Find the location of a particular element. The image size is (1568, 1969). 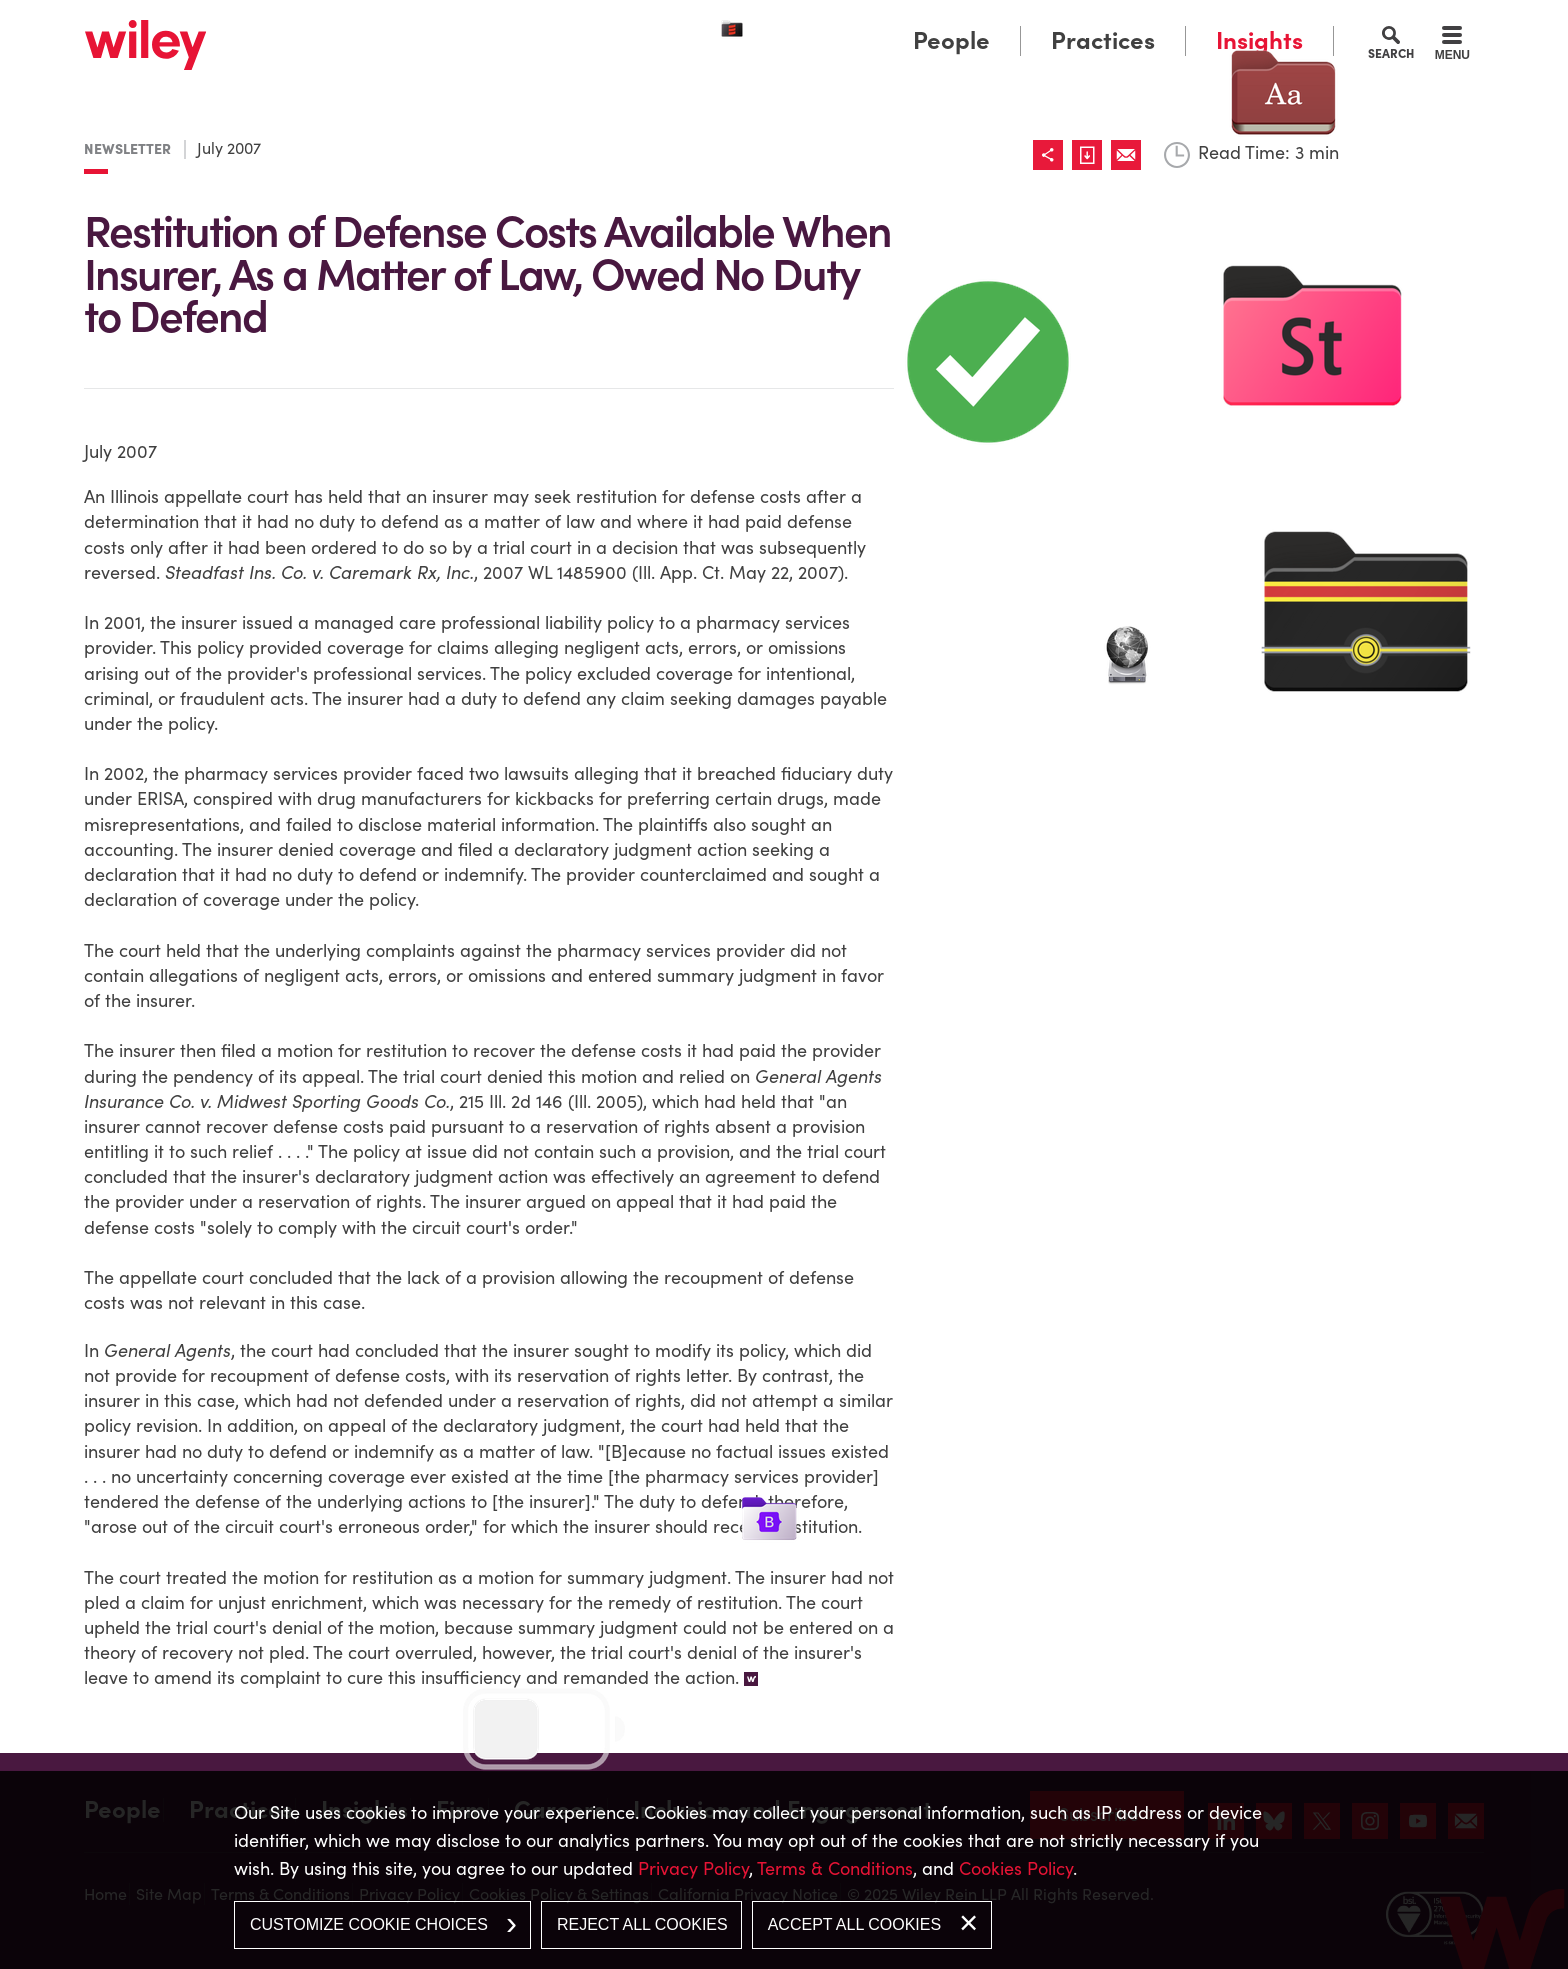

indicates battery at 50% charge is located at coordinates (544, 1729).